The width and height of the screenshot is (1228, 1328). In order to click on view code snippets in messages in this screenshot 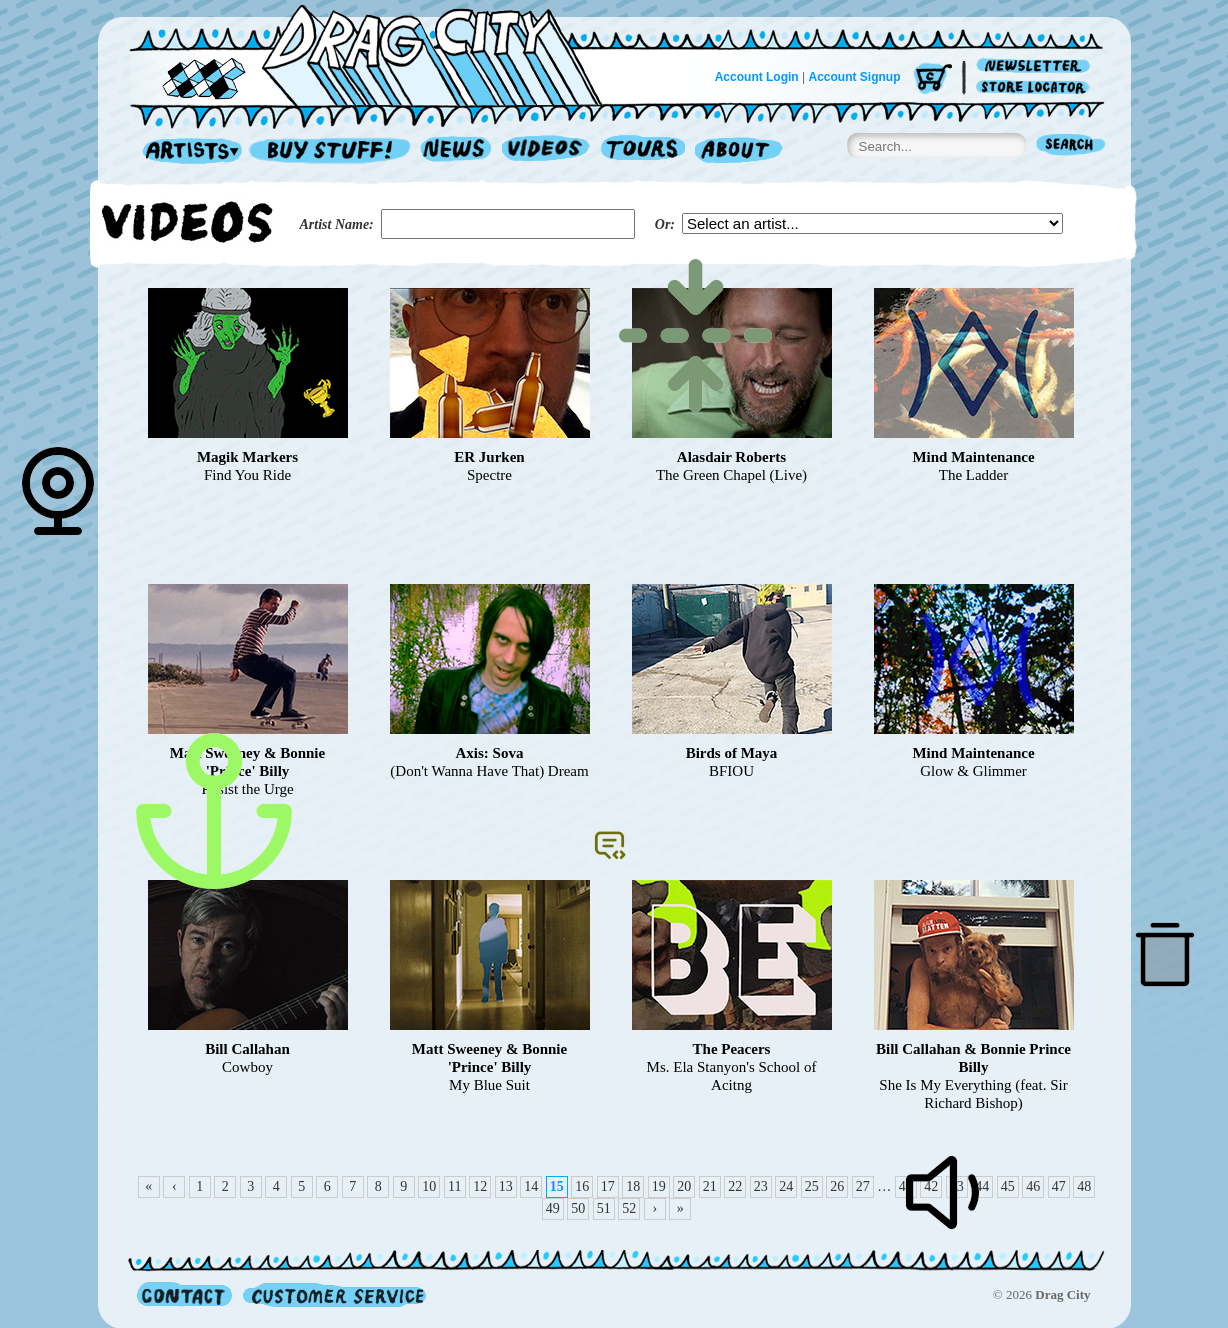, I will do `click(609, 844)`.